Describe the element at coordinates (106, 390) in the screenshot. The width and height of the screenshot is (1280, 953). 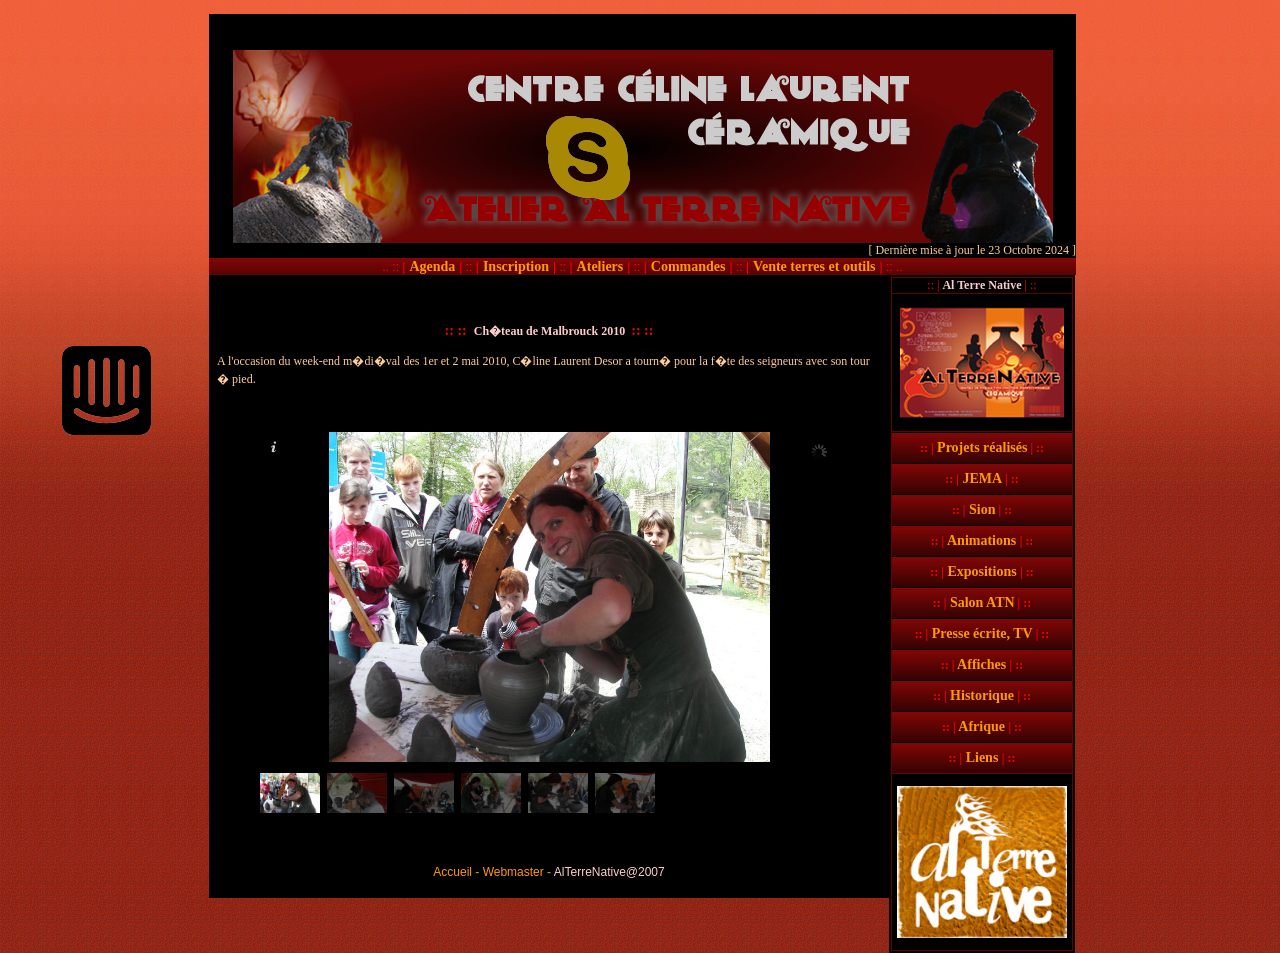
I see `open intercom chat support` at that location.